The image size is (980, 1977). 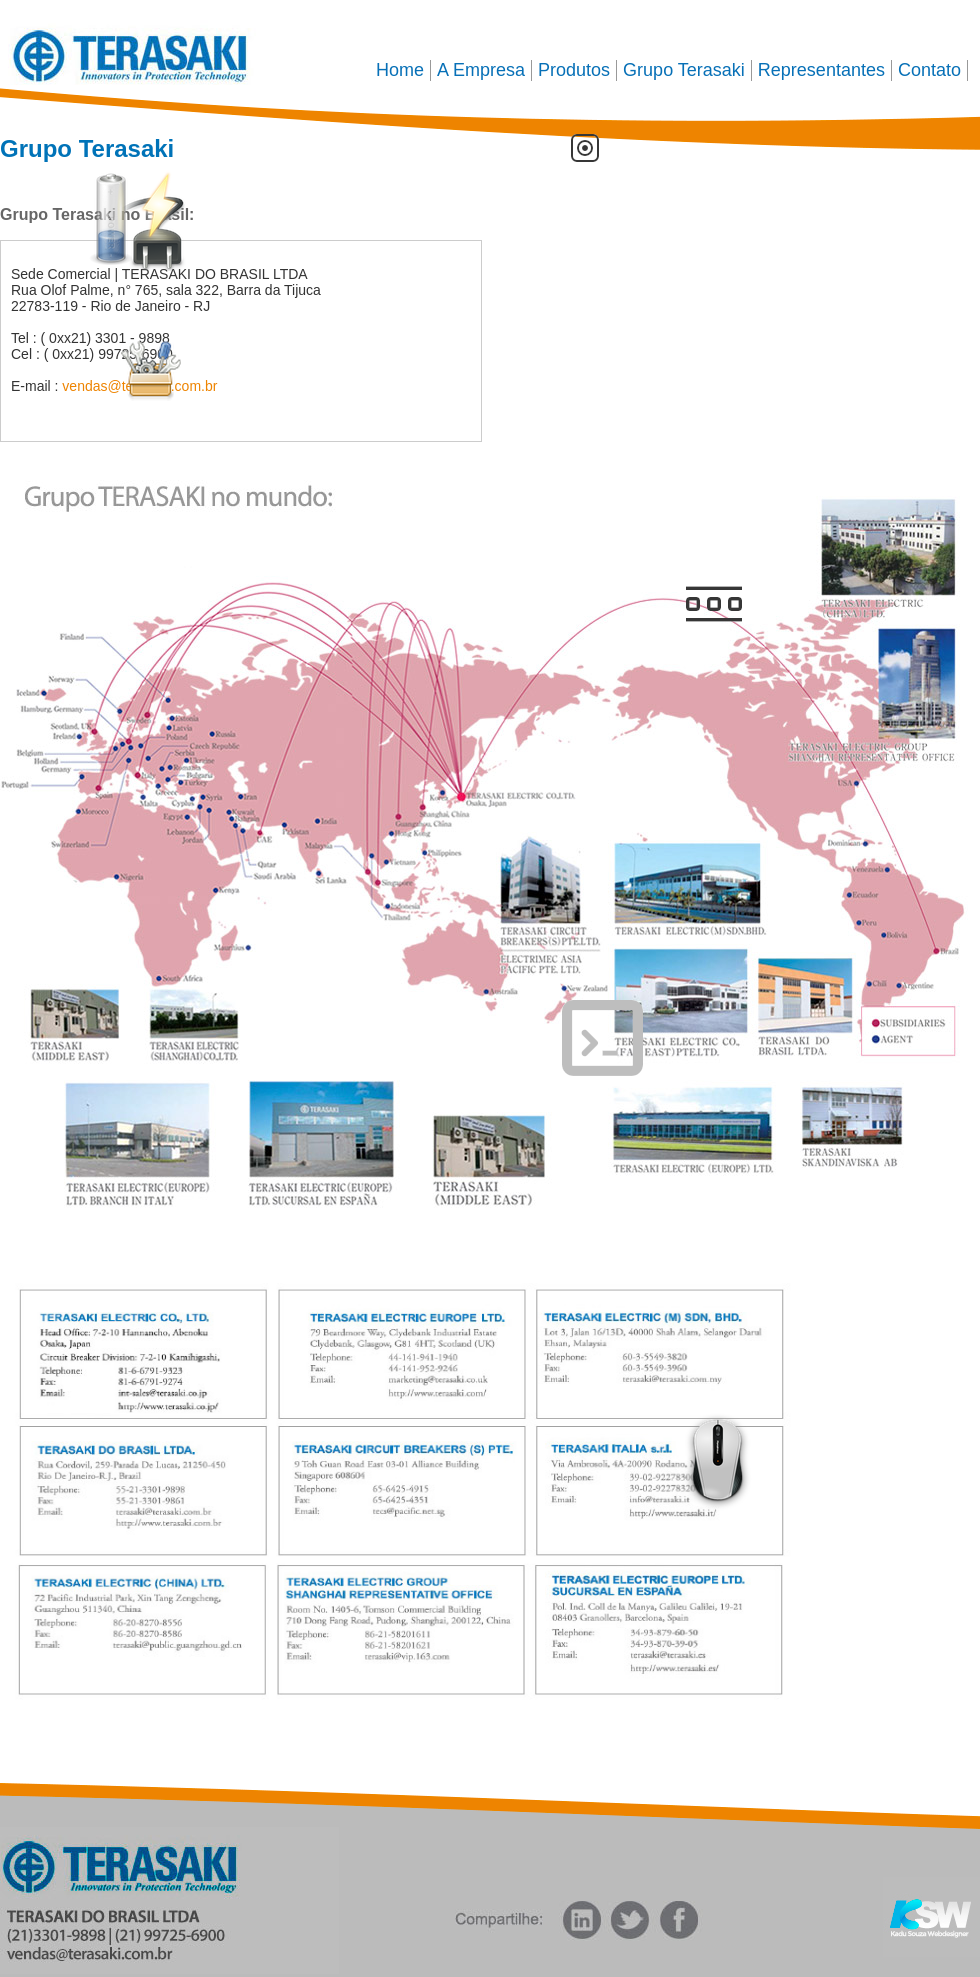 I want to click on open rhythmbox music player, so click(x=585, y=148).